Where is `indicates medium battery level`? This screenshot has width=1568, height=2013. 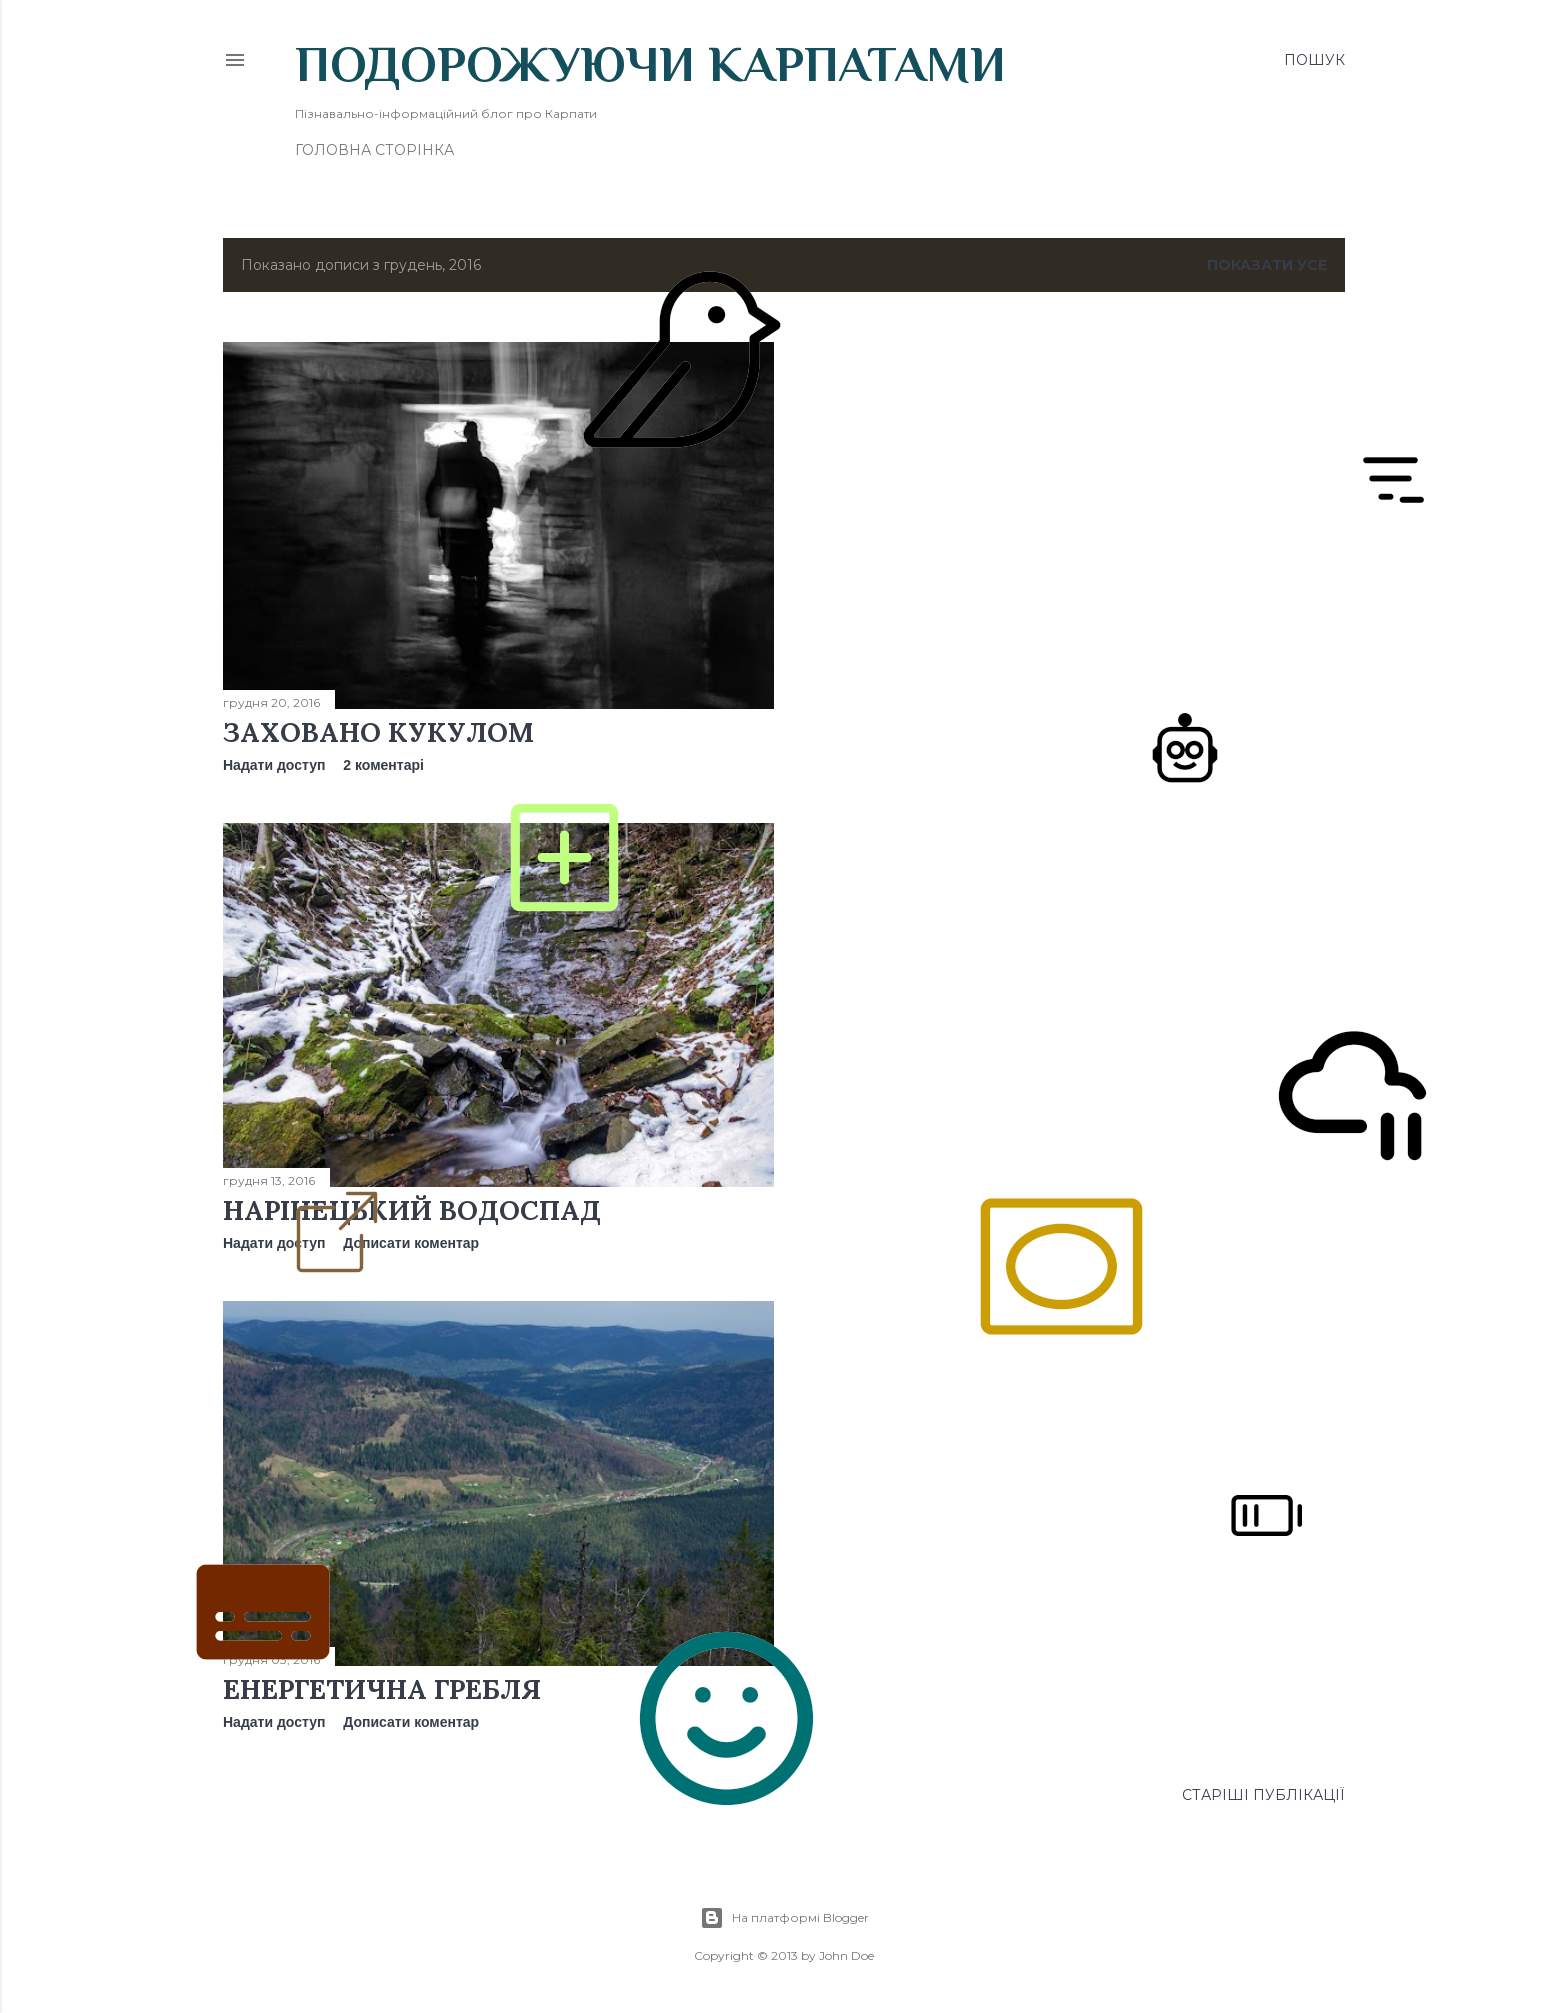 indicates medium battery level is located at coordinates (1265, 1515).